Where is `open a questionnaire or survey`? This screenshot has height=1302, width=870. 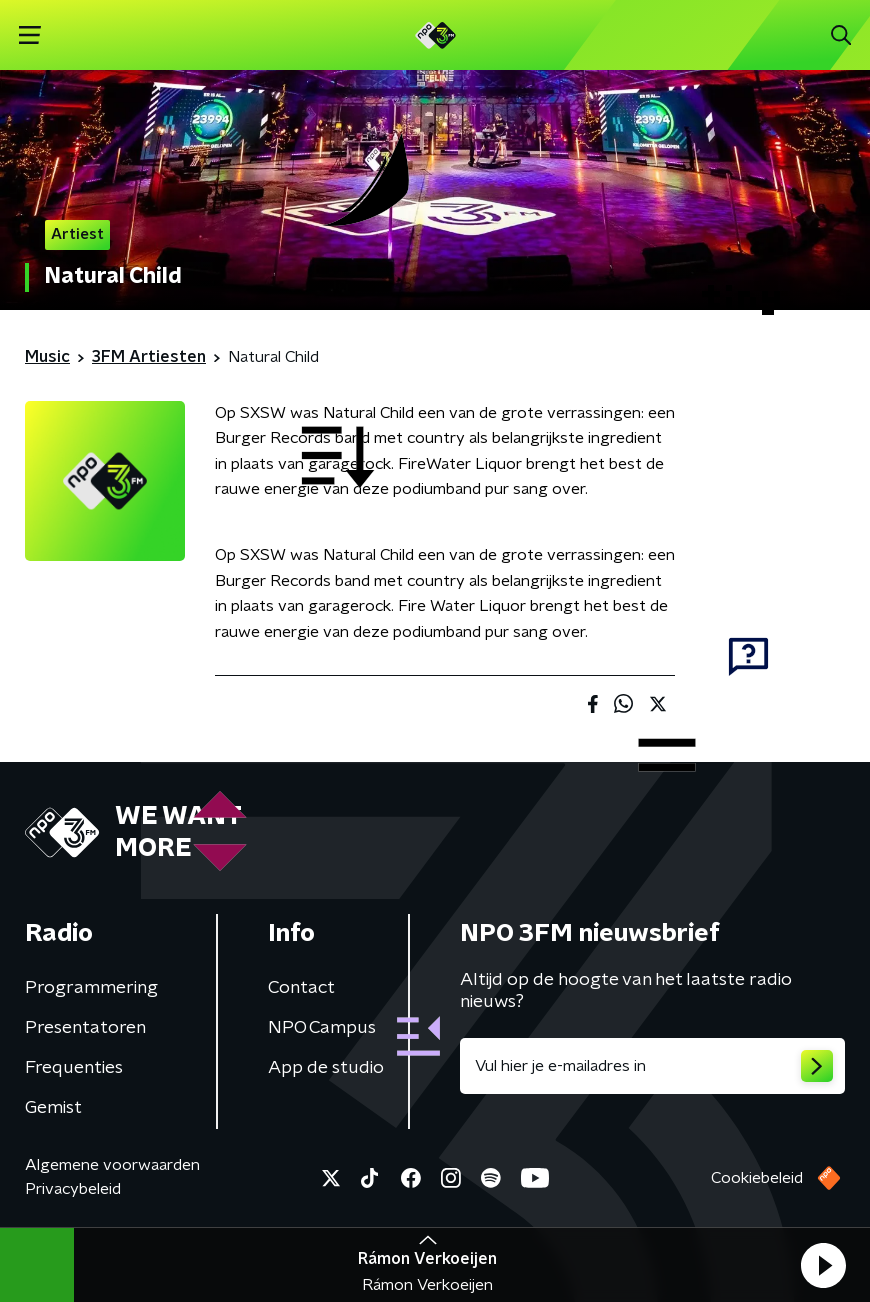 open a questionnaire or survey is located at coordinates (748, 655).